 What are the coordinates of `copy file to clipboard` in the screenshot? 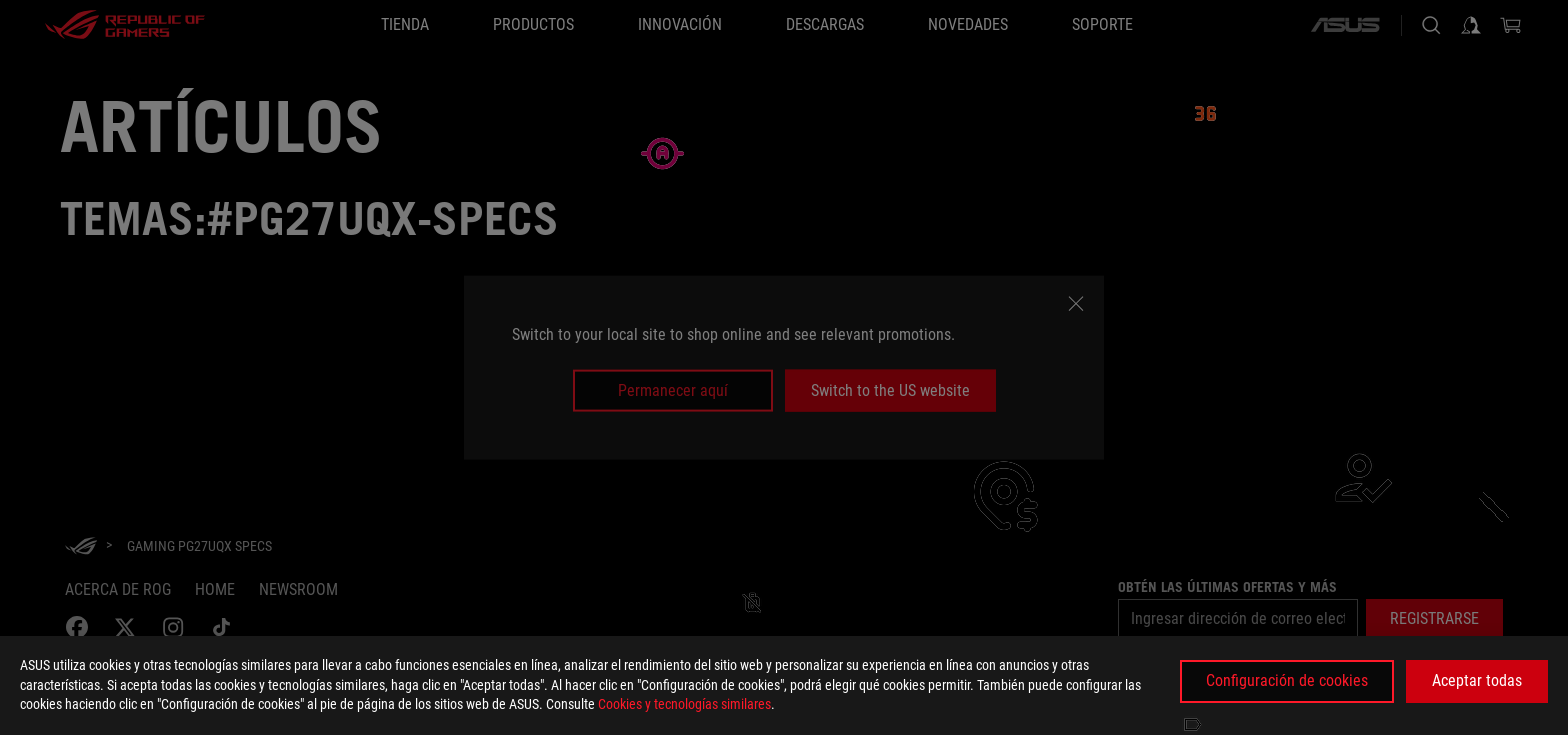 It's located at (1470, 522).